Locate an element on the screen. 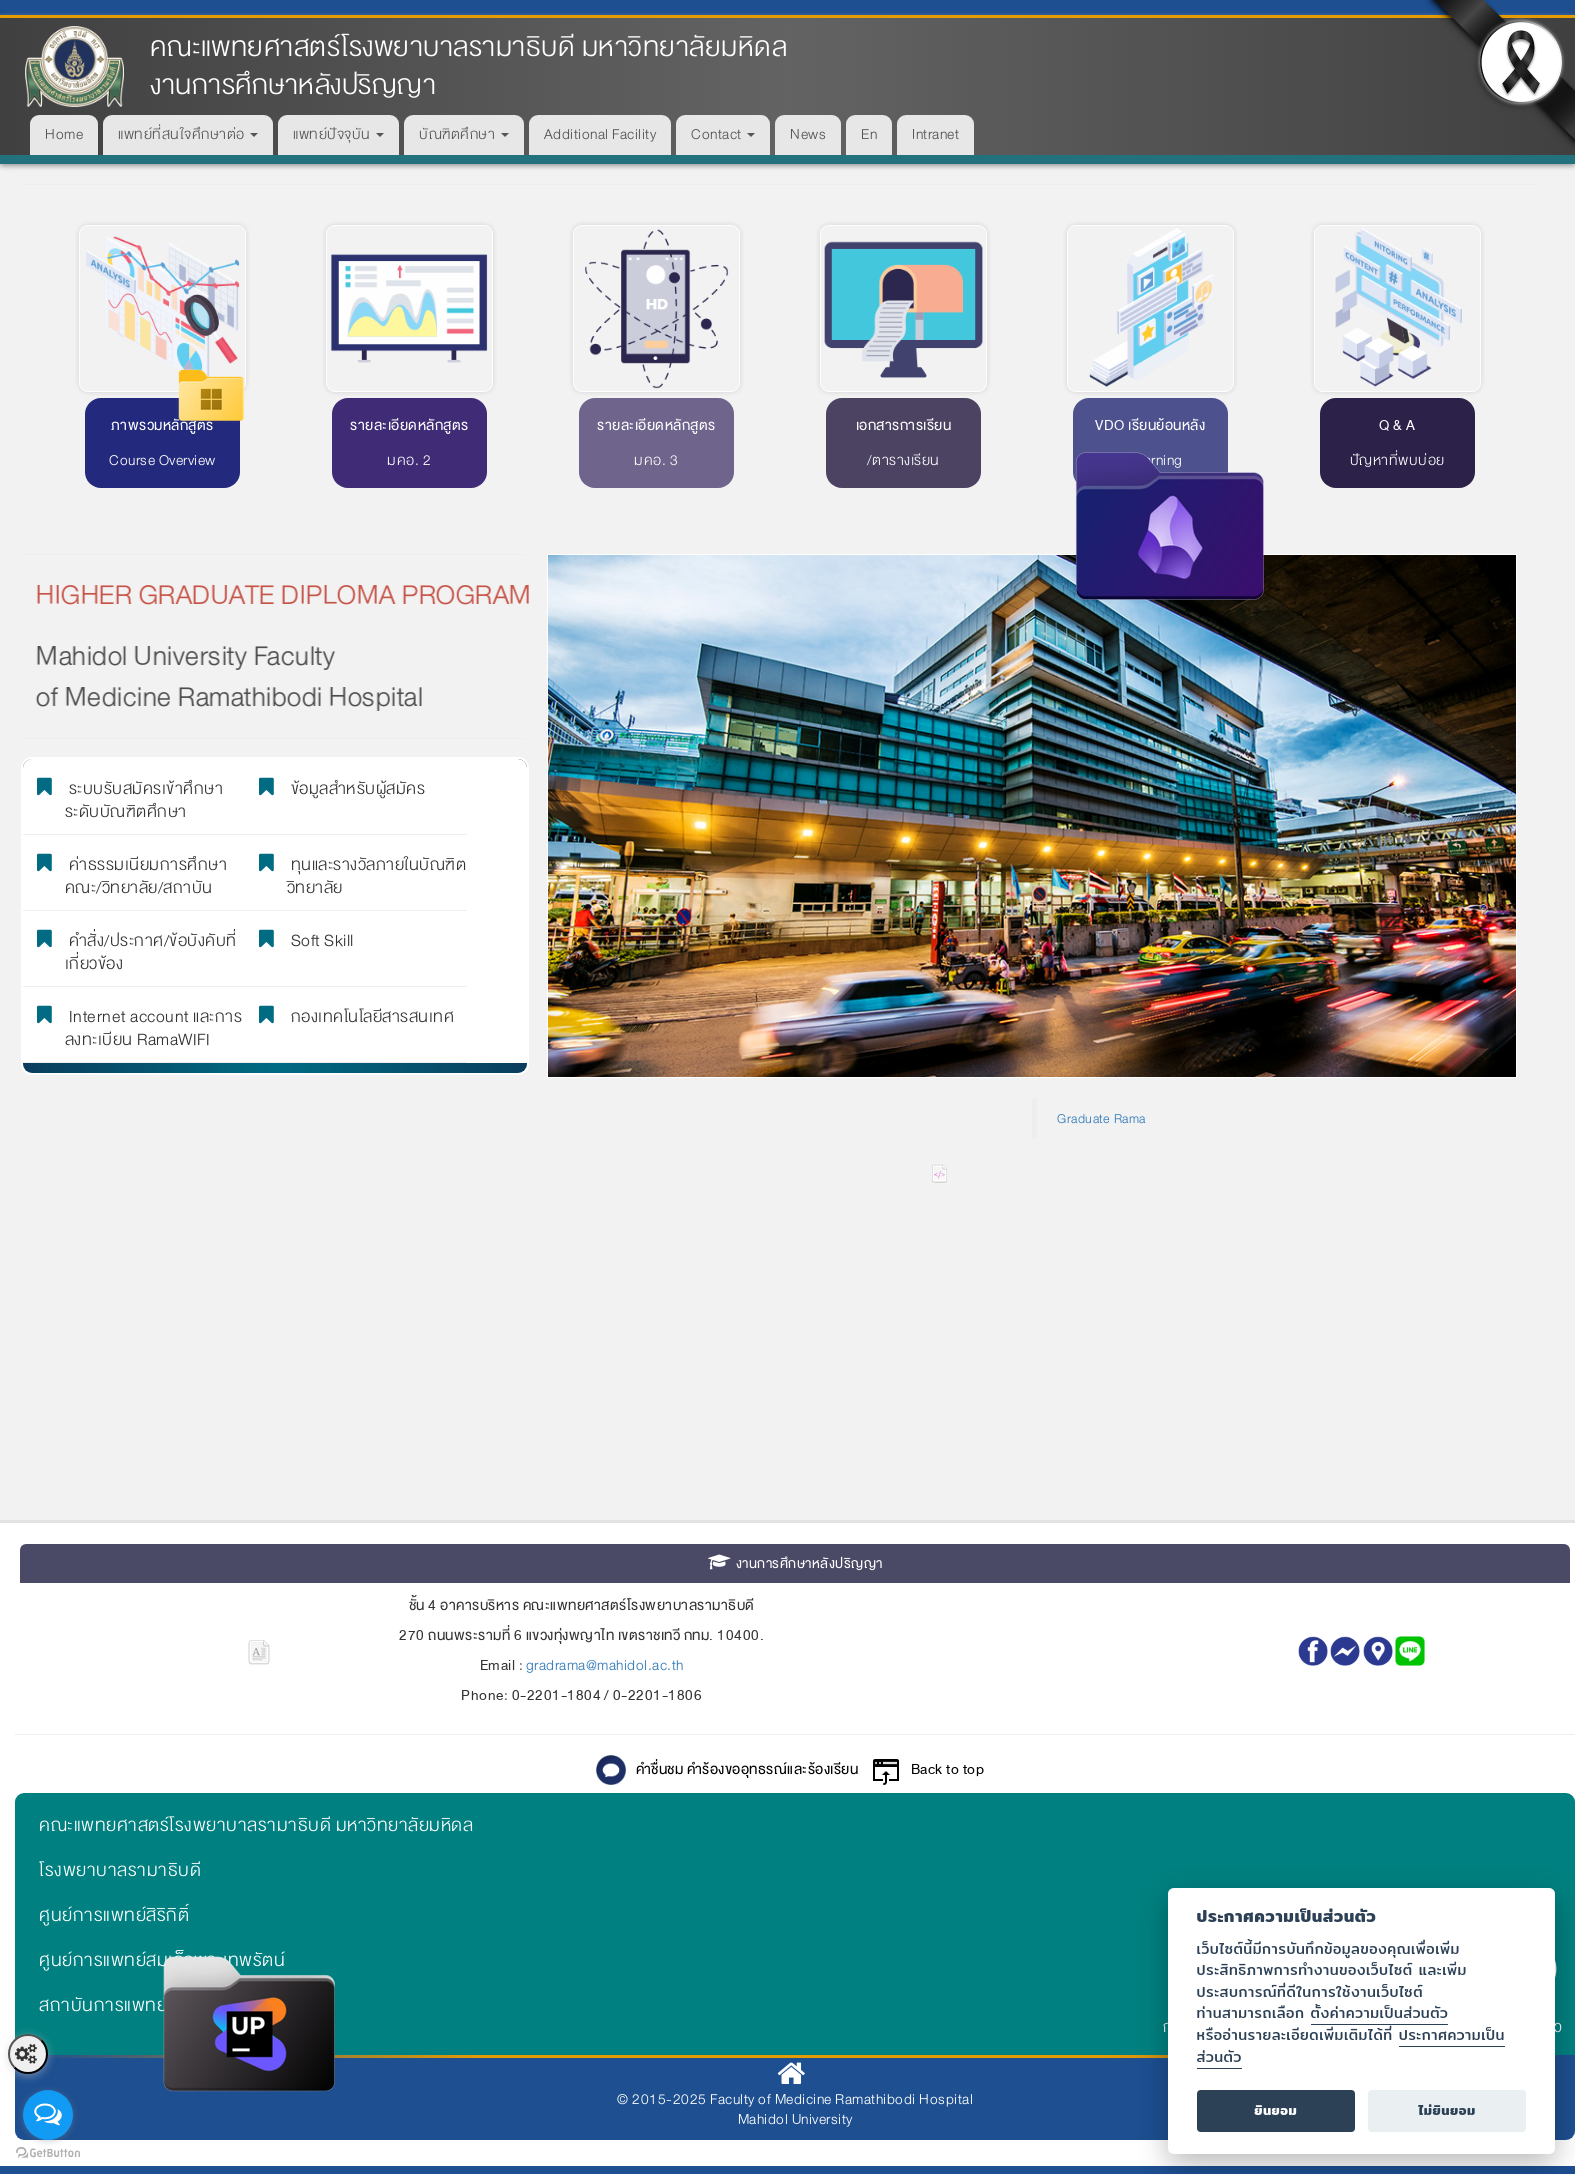 The width and height of the screenshot is (1575, 2174). an XML document file is located at coordinates (939, 1173).